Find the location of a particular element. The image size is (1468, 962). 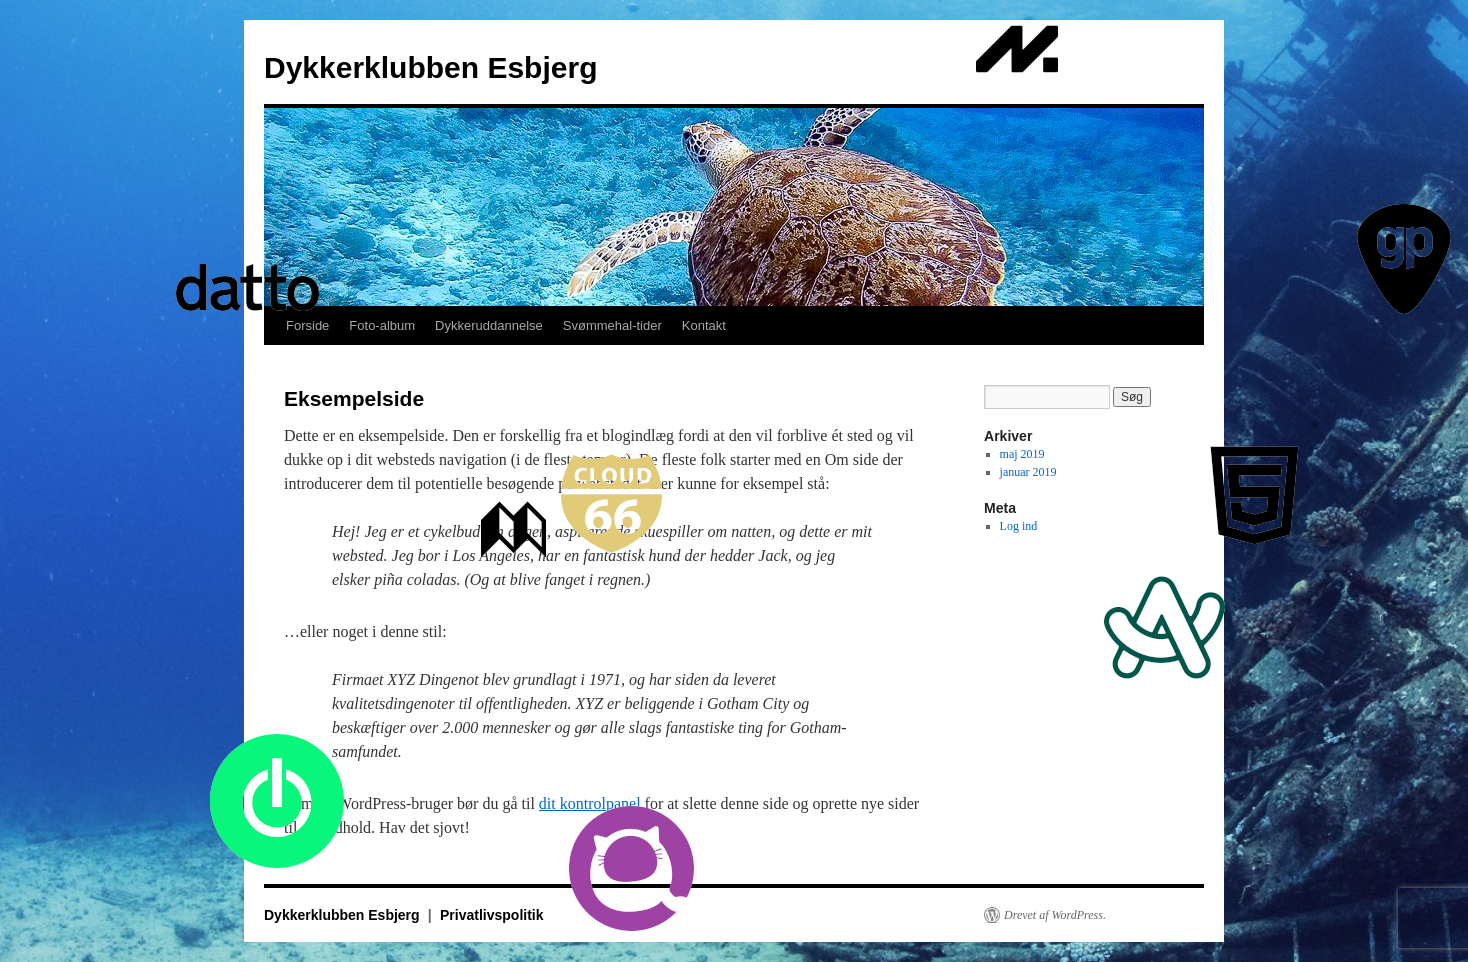

visit qiita developer community is located at coordinates (631, 868).